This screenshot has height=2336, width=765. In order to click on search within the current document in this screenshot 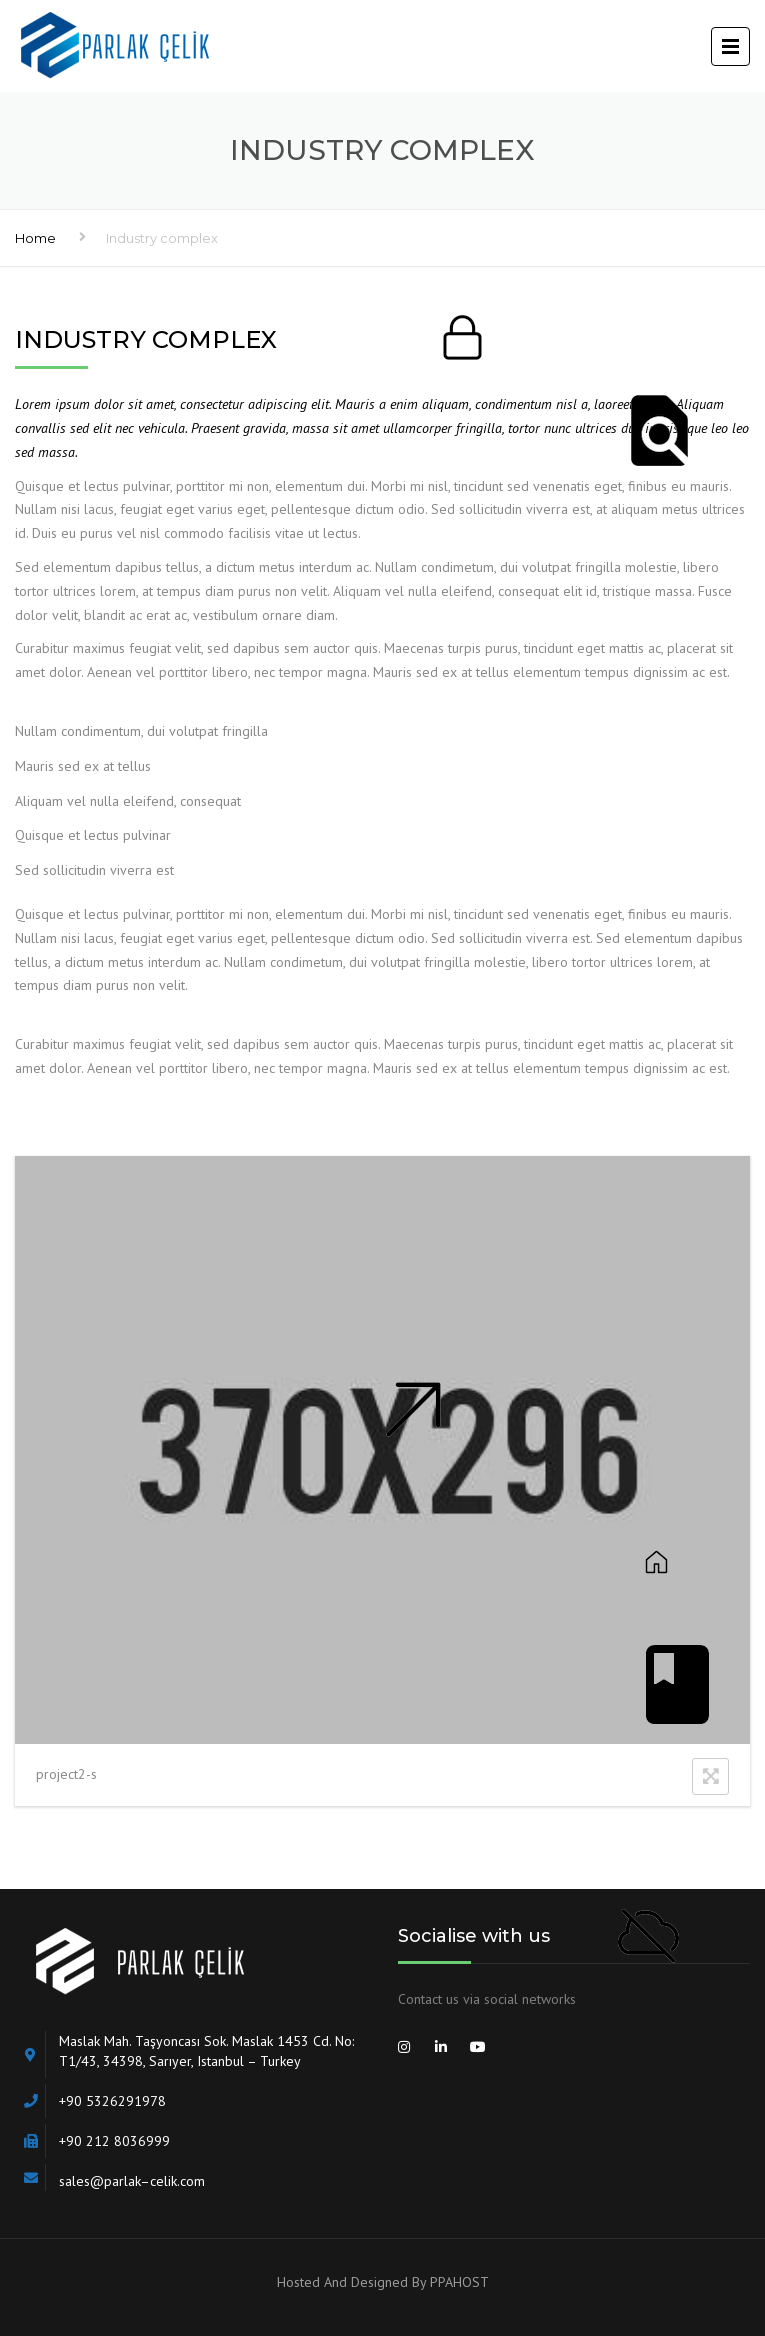, I will do `click(659, 430)`.